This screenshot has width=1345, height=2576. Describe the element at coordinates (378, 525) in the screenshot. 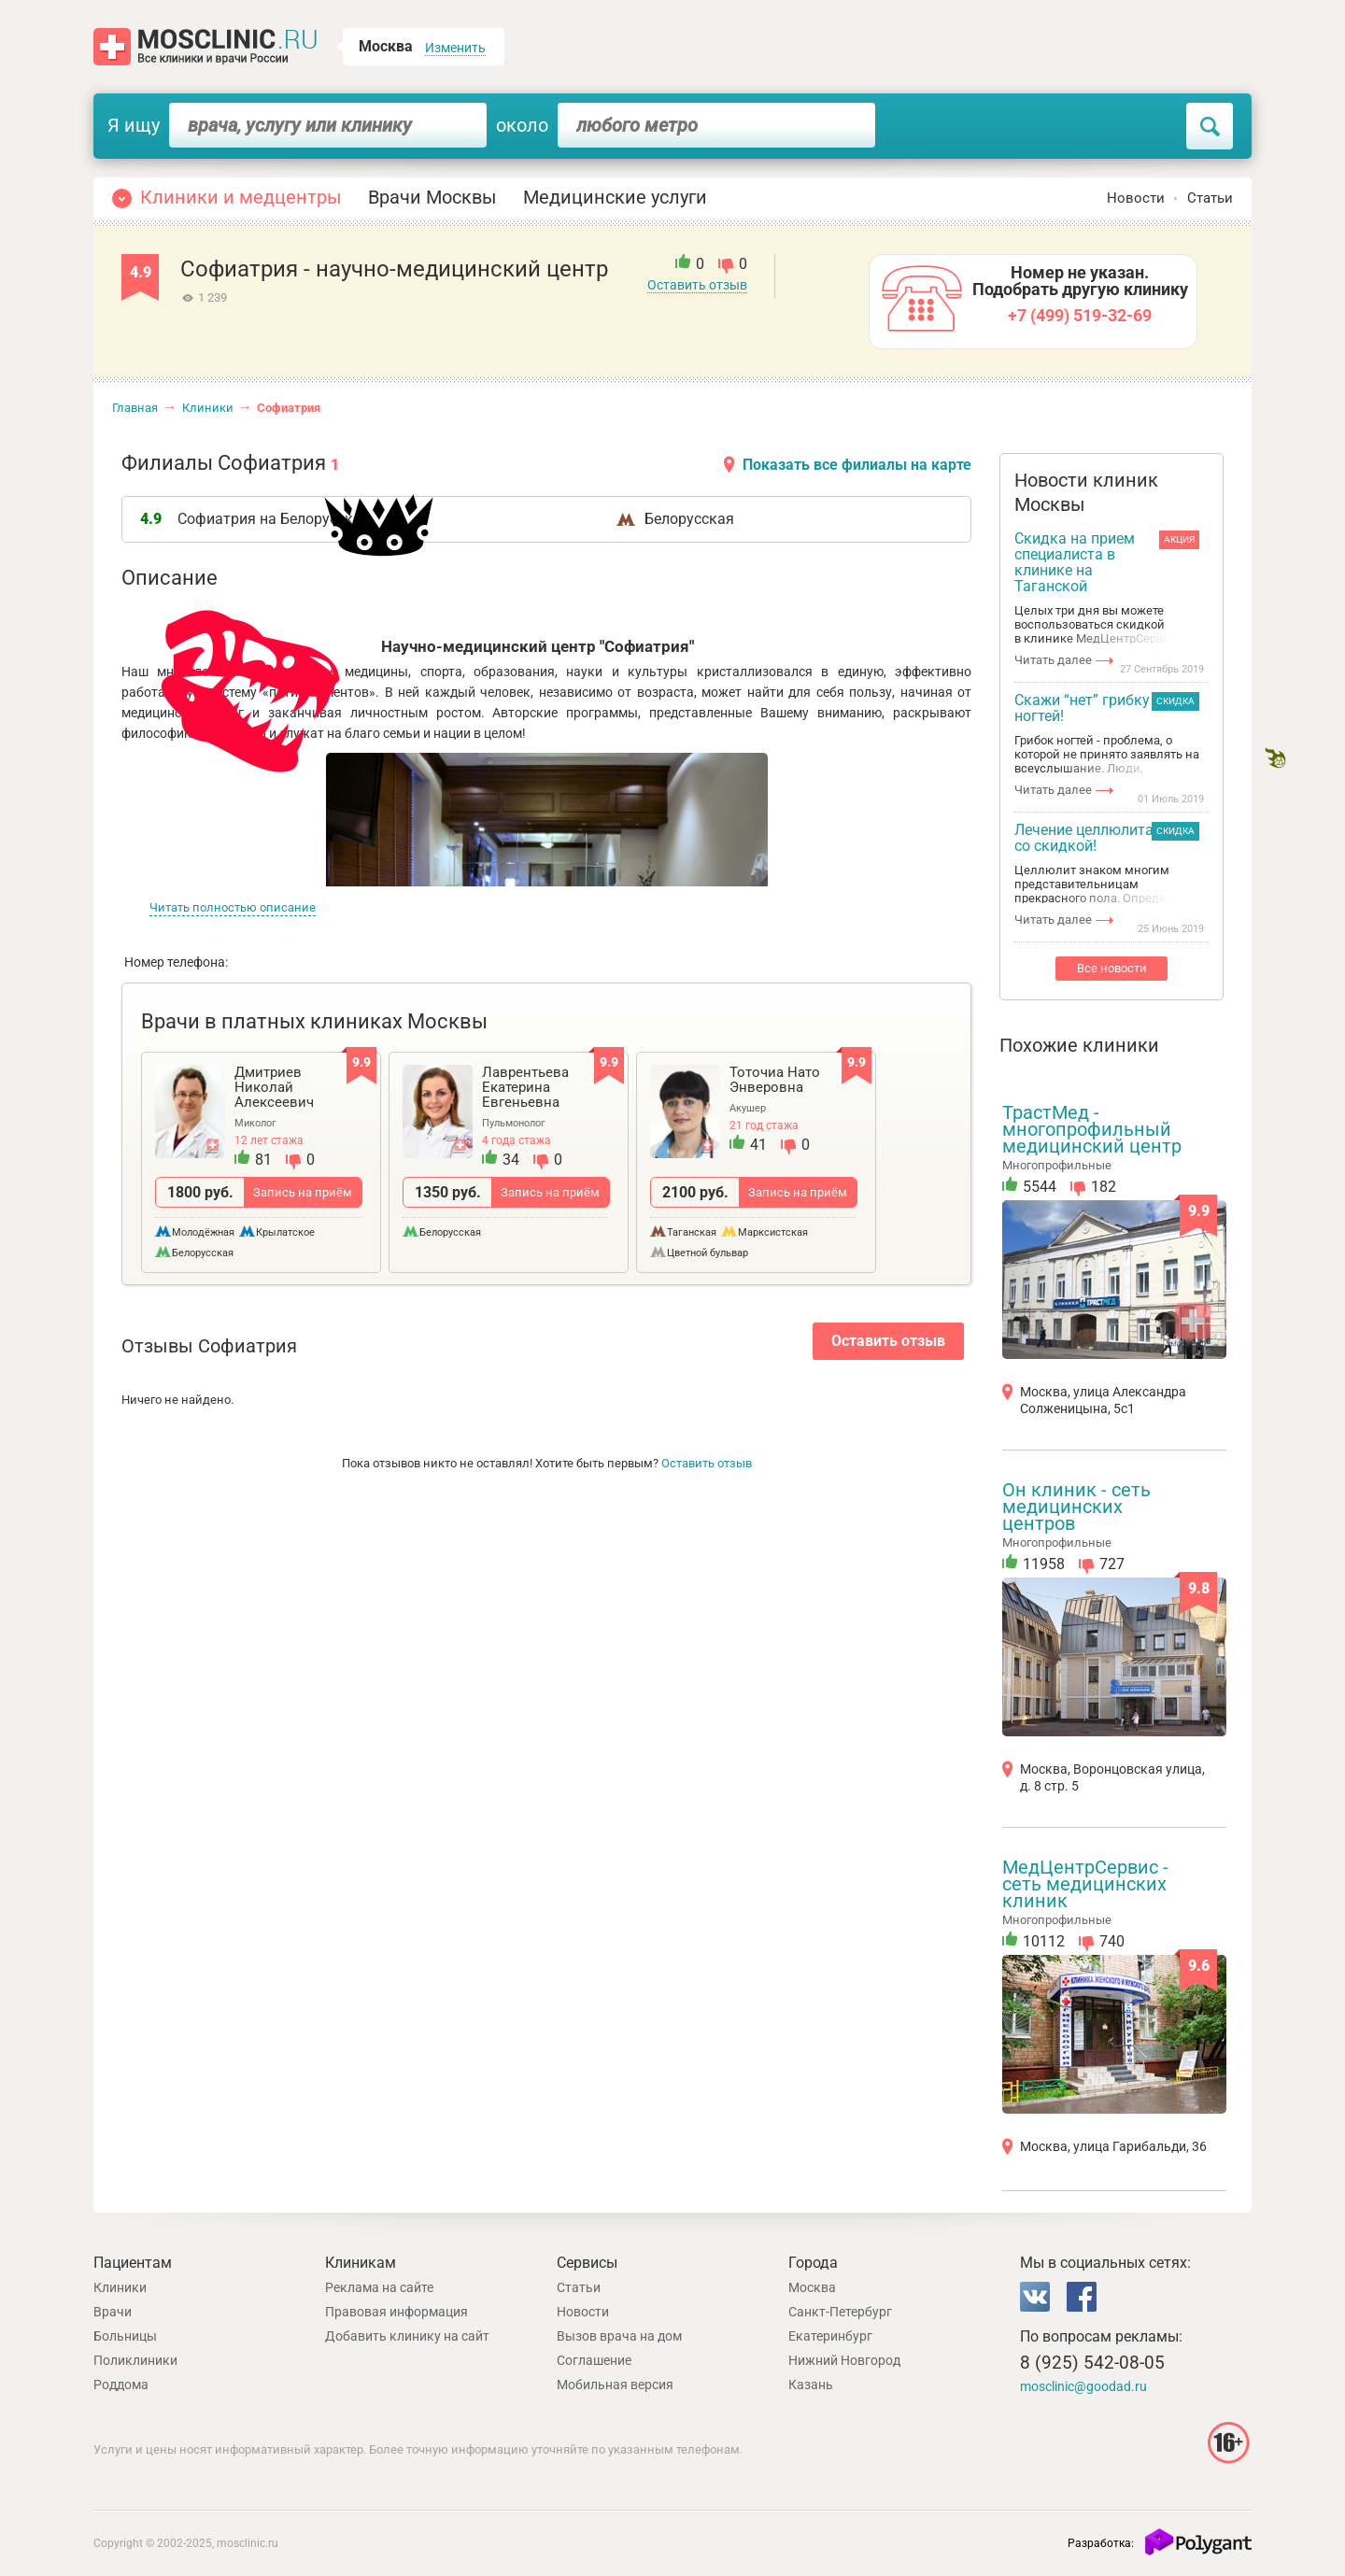

I see `indicates premium or VIP membership status` at that location.